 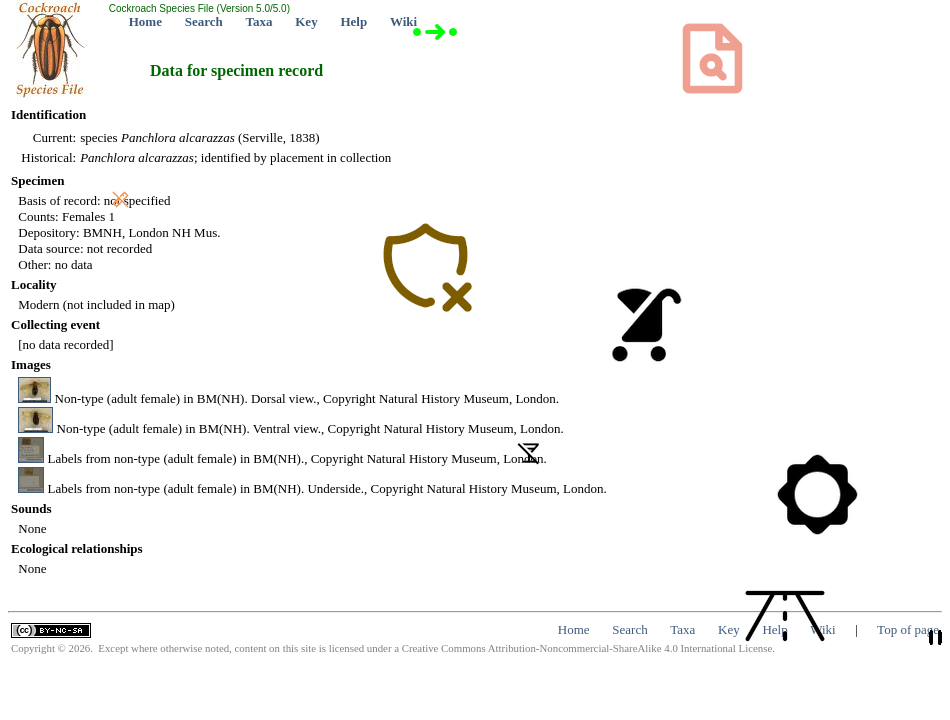 I want to click on disable security protection, so click(x=425, y=265).